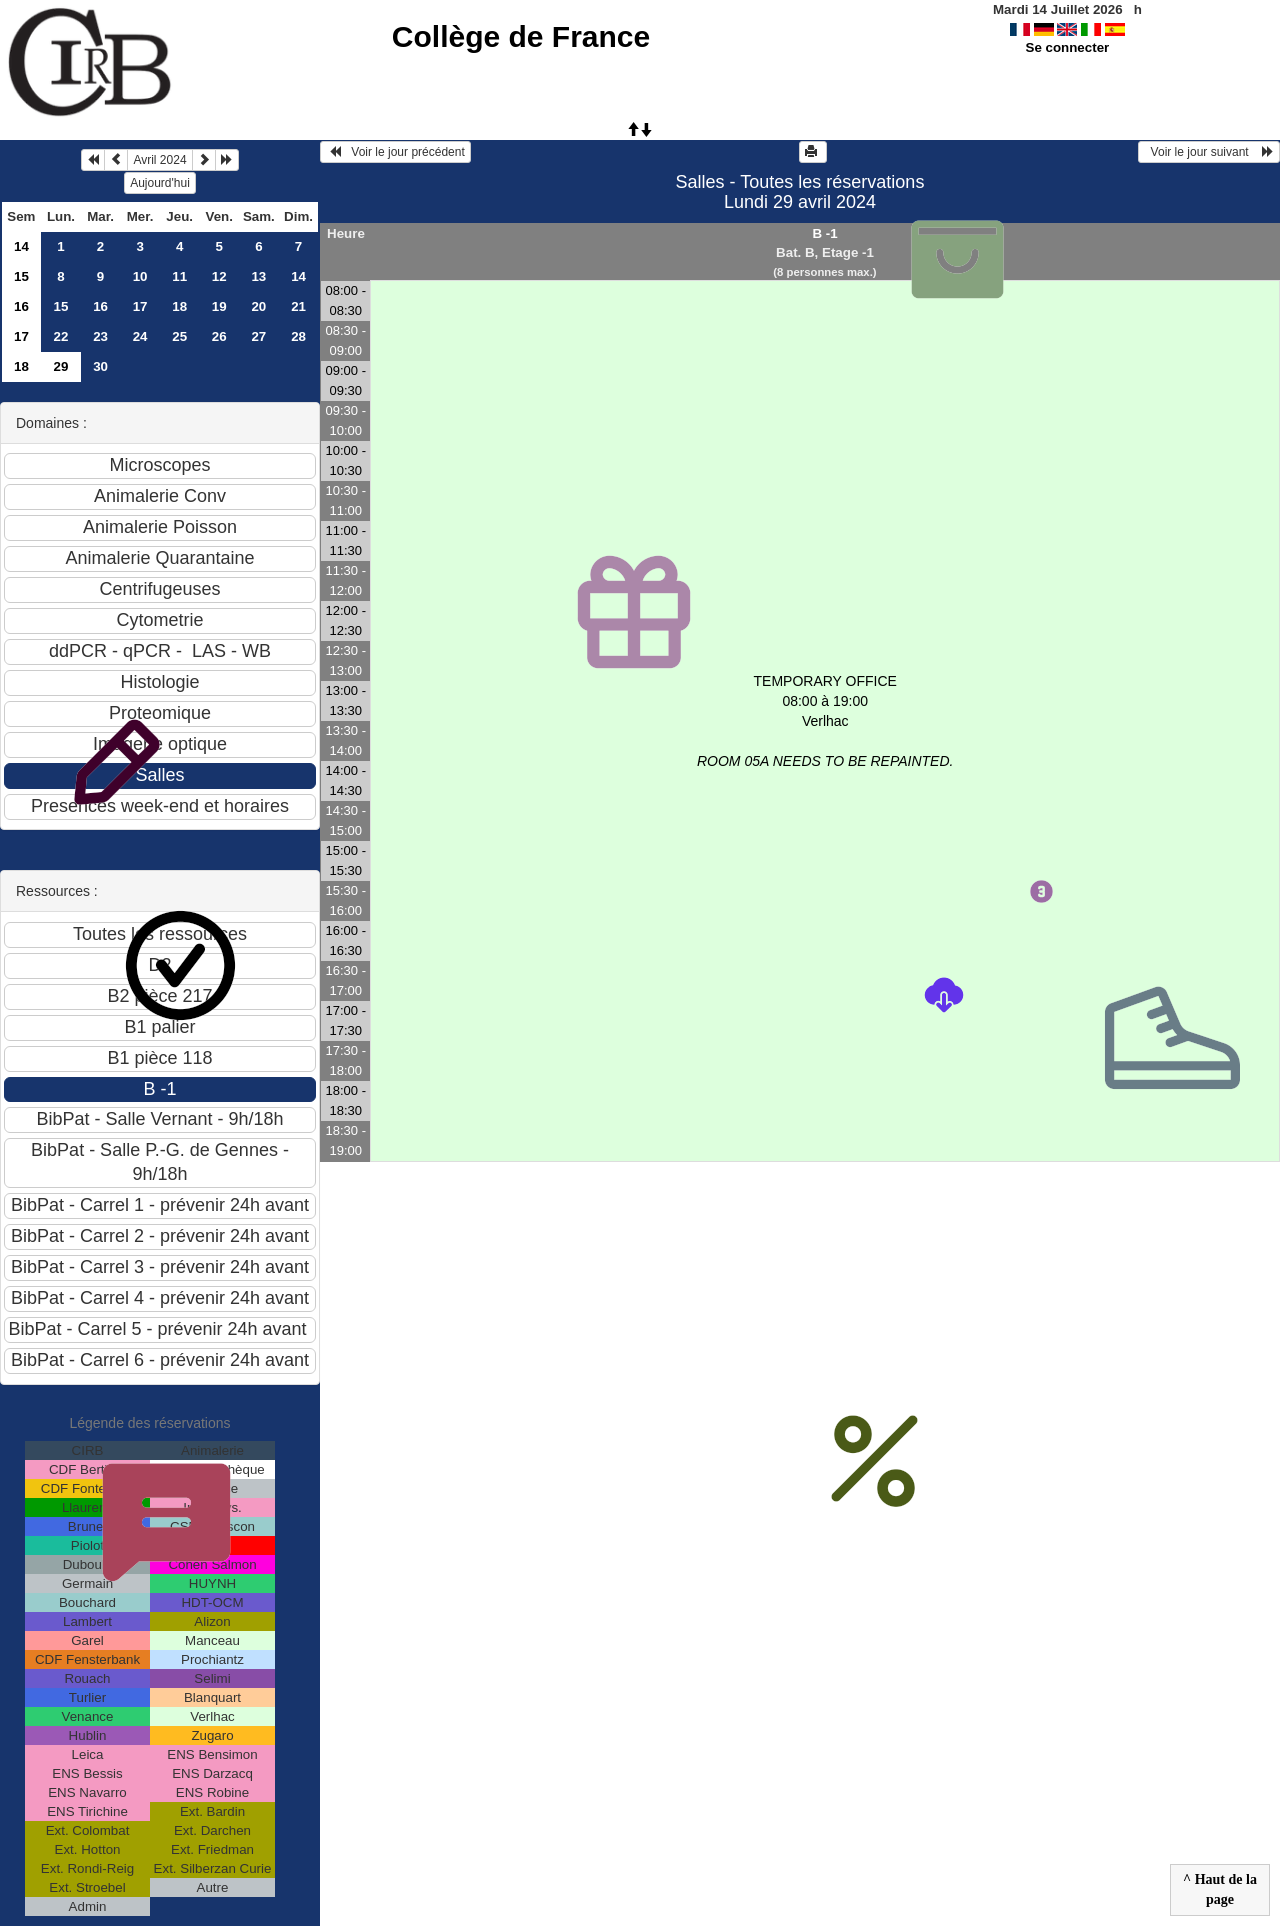 The height and width of the screenshot is (1926, 1280). I want to click on edit content or settings, so click(117, 762).